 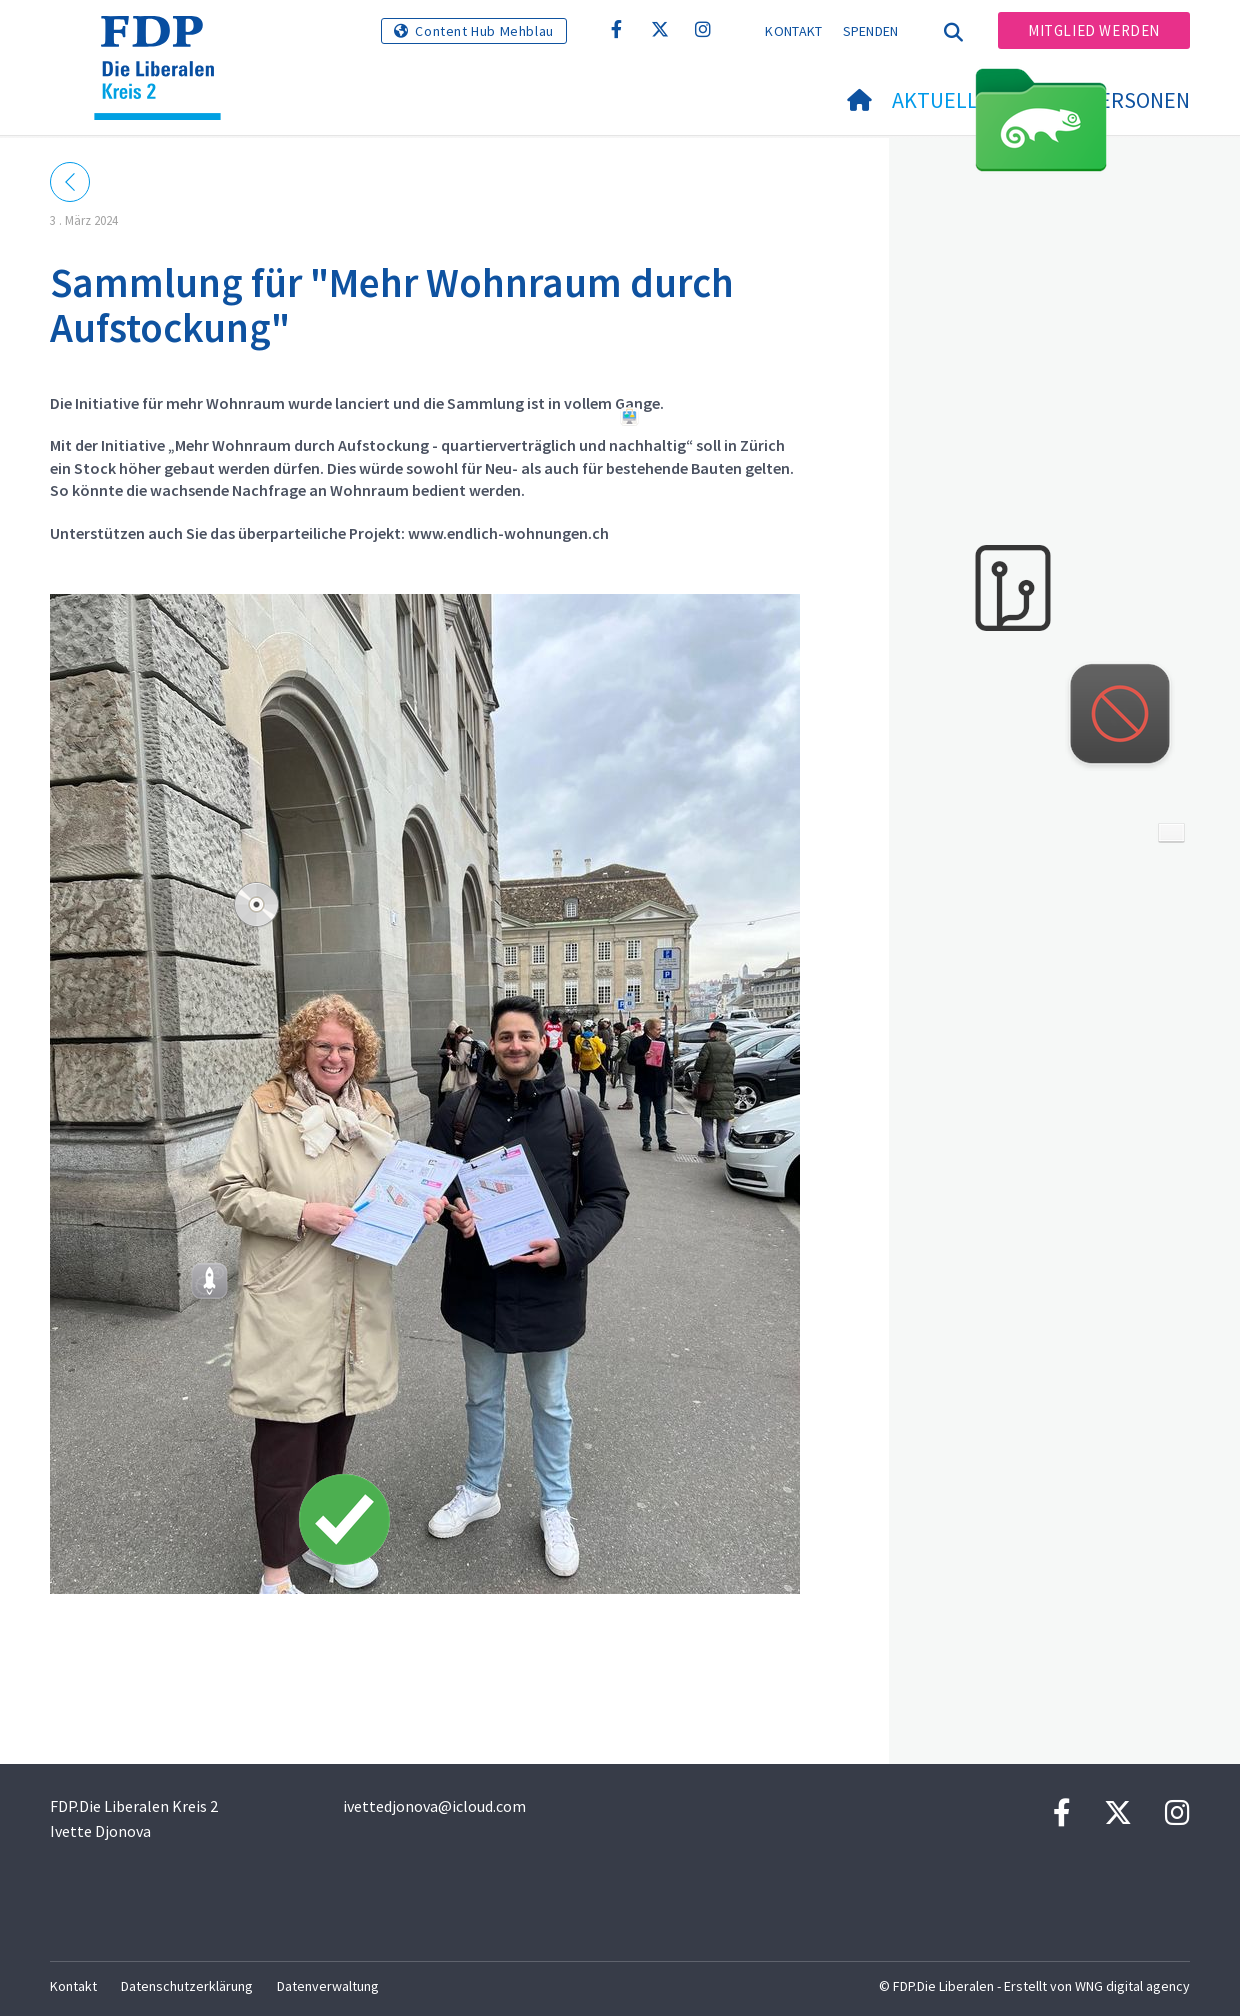 I want to click on access DVD or optical disc drive, so click(x=256, y=904).